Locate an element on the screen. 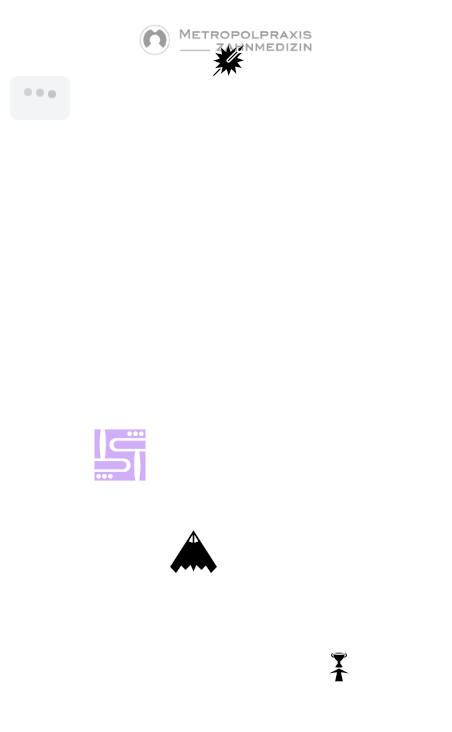  abstract game logo or brand mark is located at coordinates (120, 455).